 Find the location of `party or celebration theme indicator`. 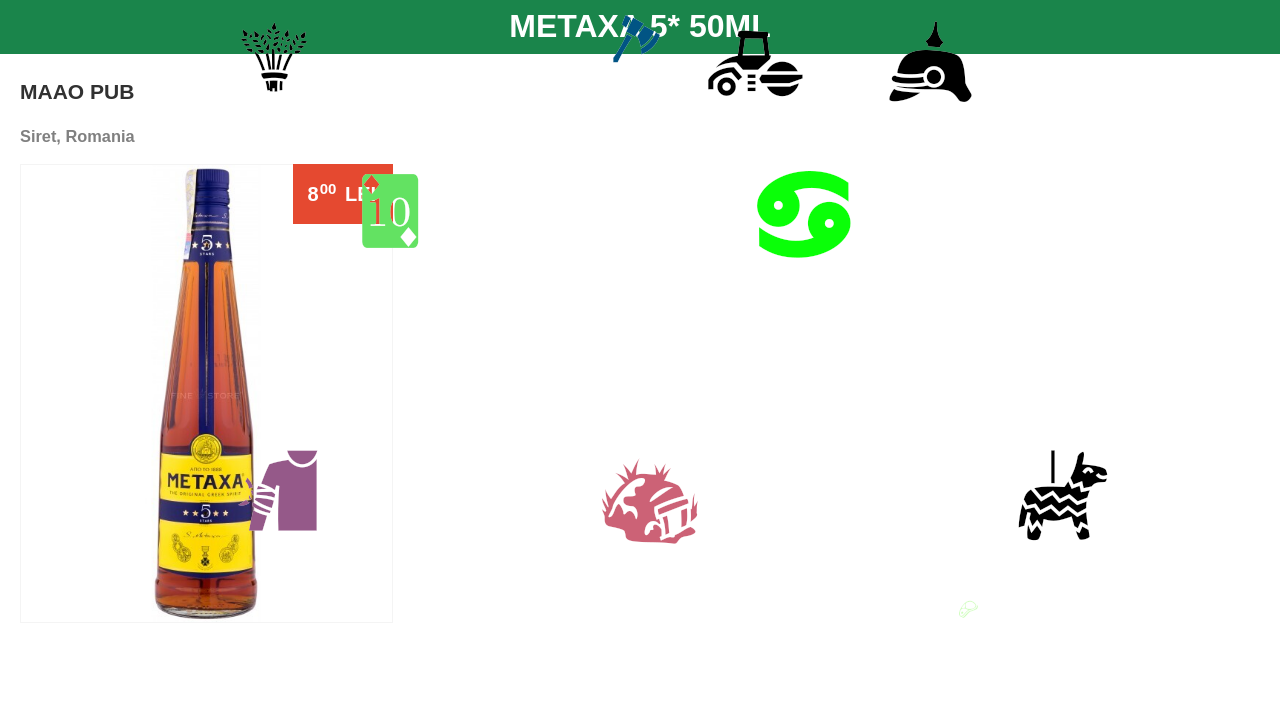

party or celebration theme indicator is located at coordinates (1063, 496).